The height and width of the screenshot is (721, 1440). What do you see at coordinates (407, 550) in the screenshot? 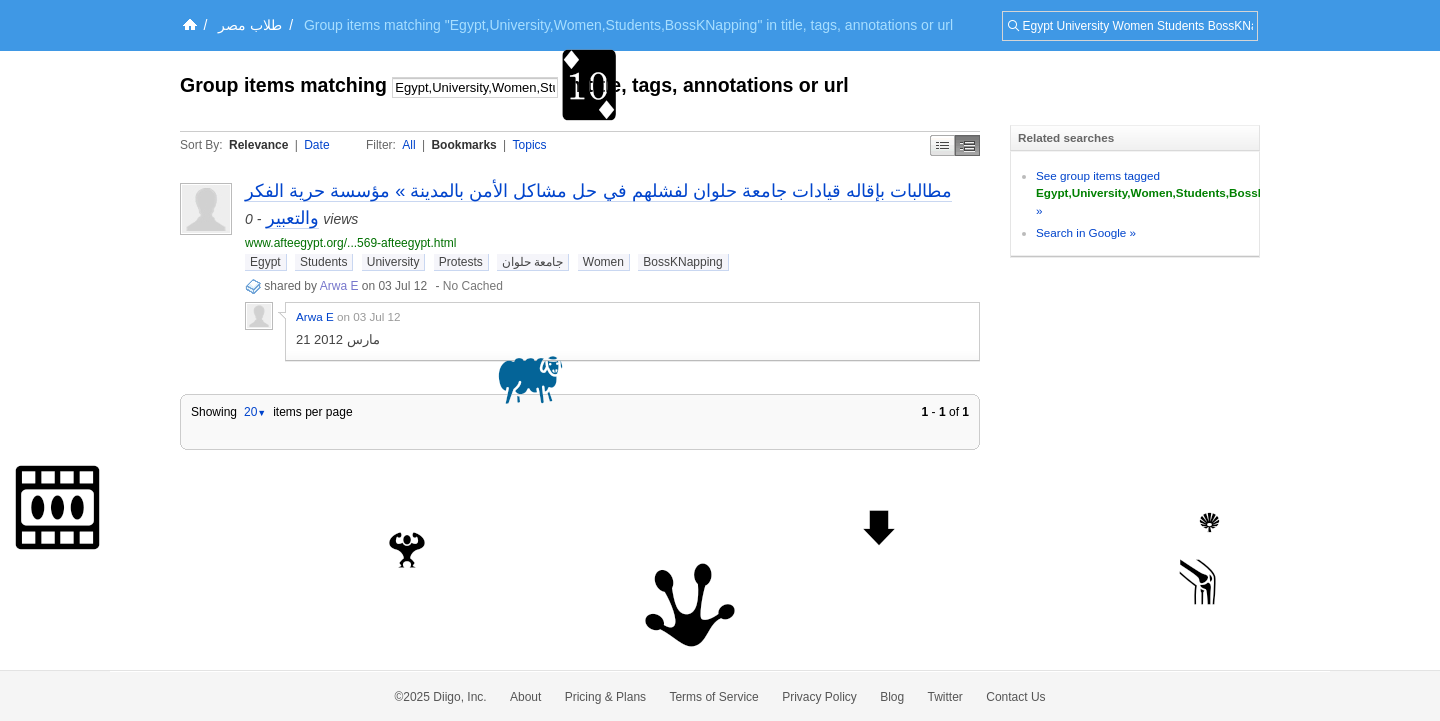
I see `view strength or fitness stats` at bounding box center [407, 550].